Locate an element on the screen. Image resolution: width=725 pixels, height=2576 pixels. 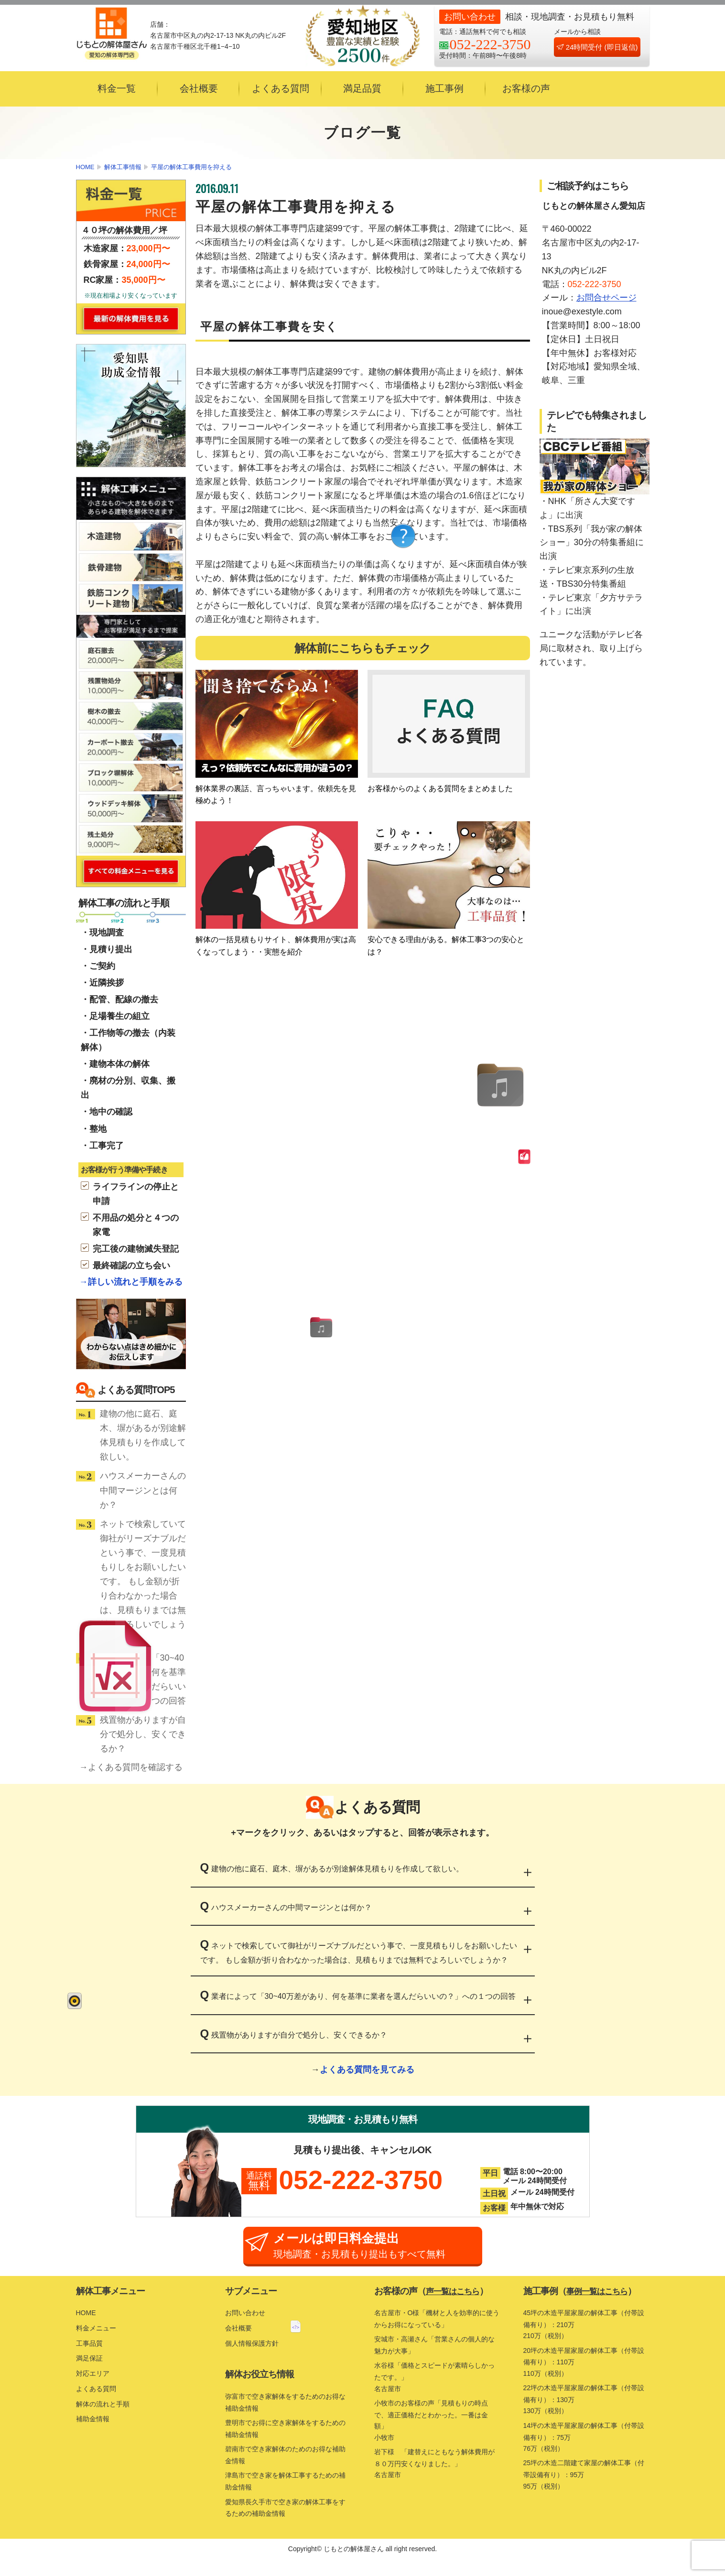
indicates a PHP source code file is located at coordinates (295, 2326).